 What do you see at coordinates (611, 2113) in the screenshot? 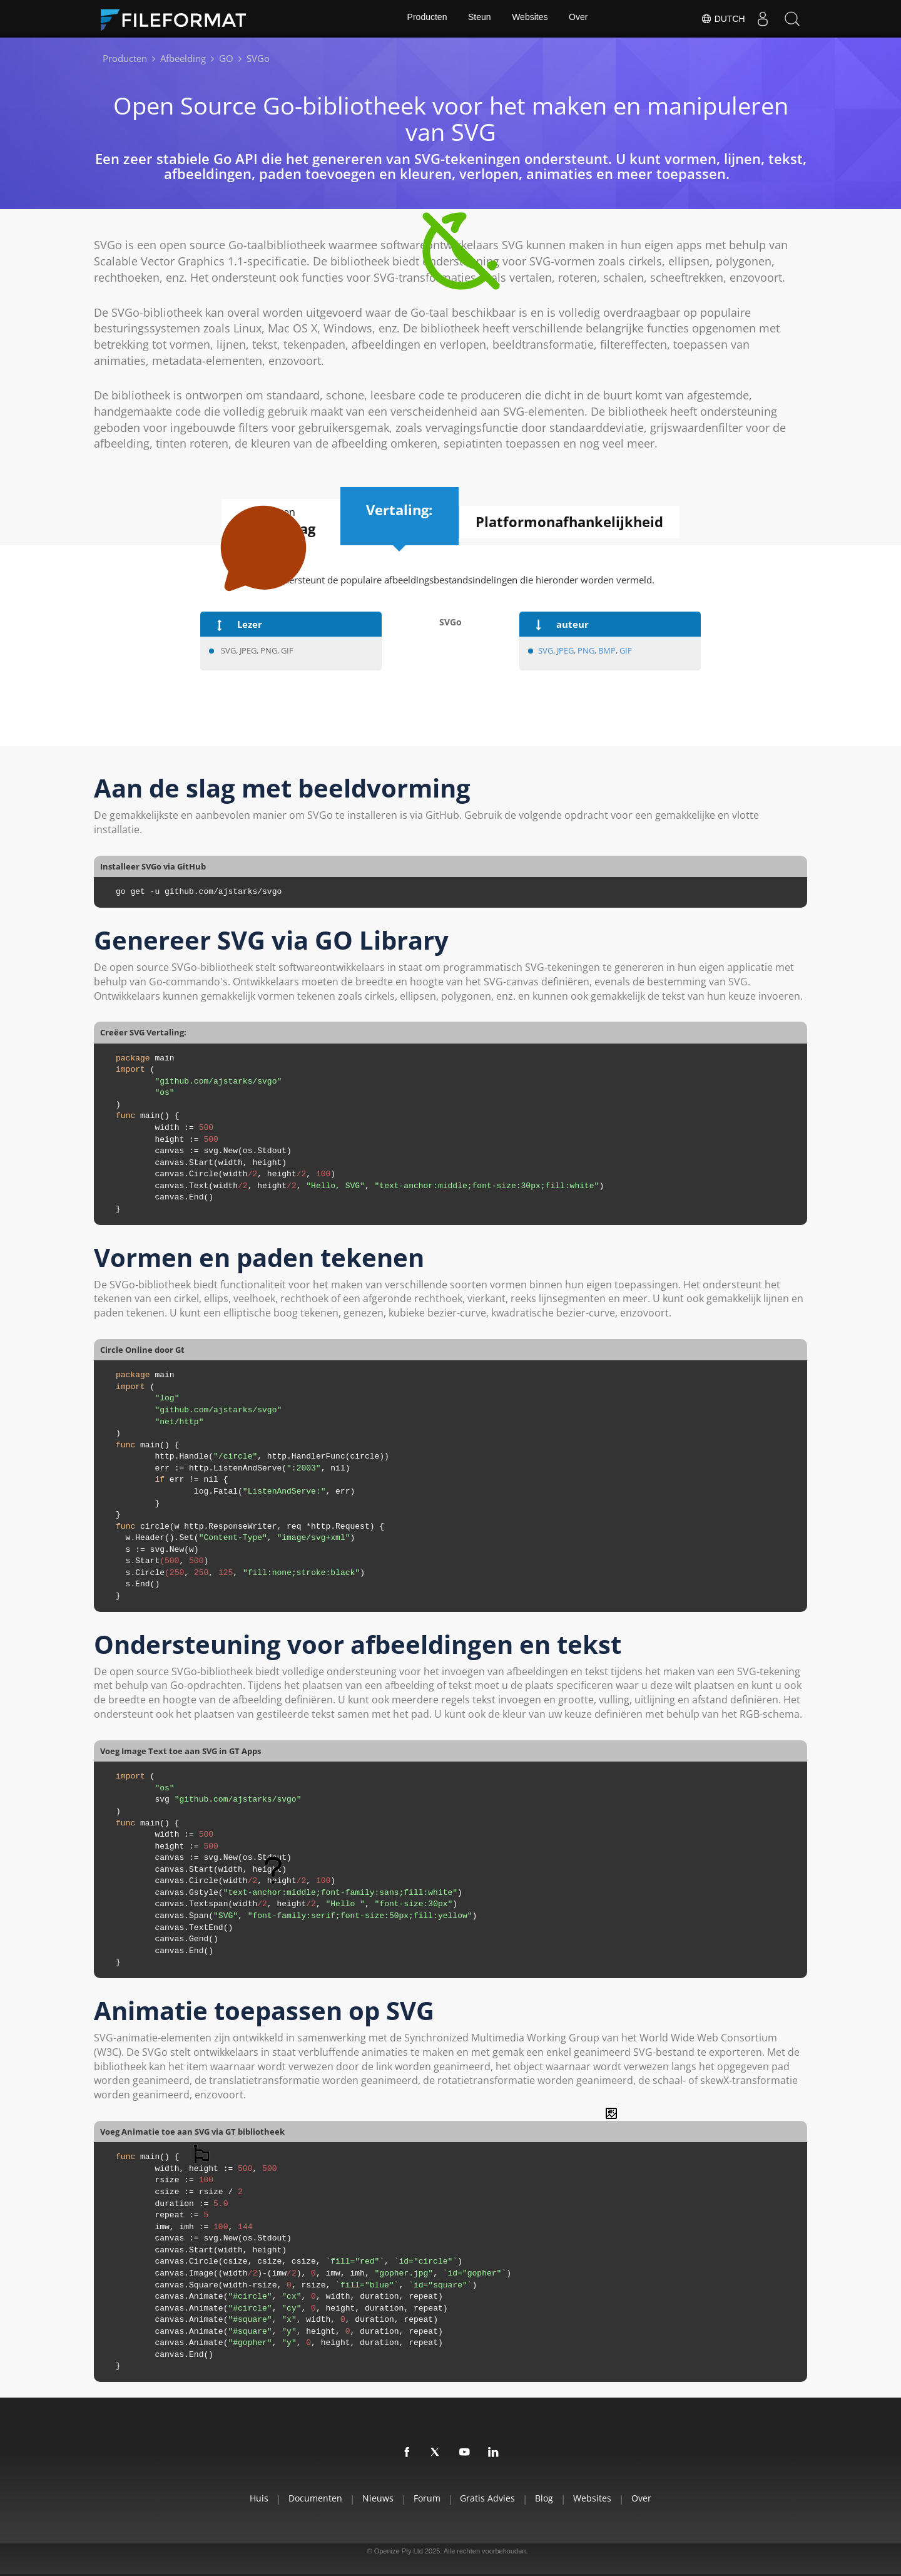
I see `view 2K resolution video quality settings` at bounding box center [611, 2113].